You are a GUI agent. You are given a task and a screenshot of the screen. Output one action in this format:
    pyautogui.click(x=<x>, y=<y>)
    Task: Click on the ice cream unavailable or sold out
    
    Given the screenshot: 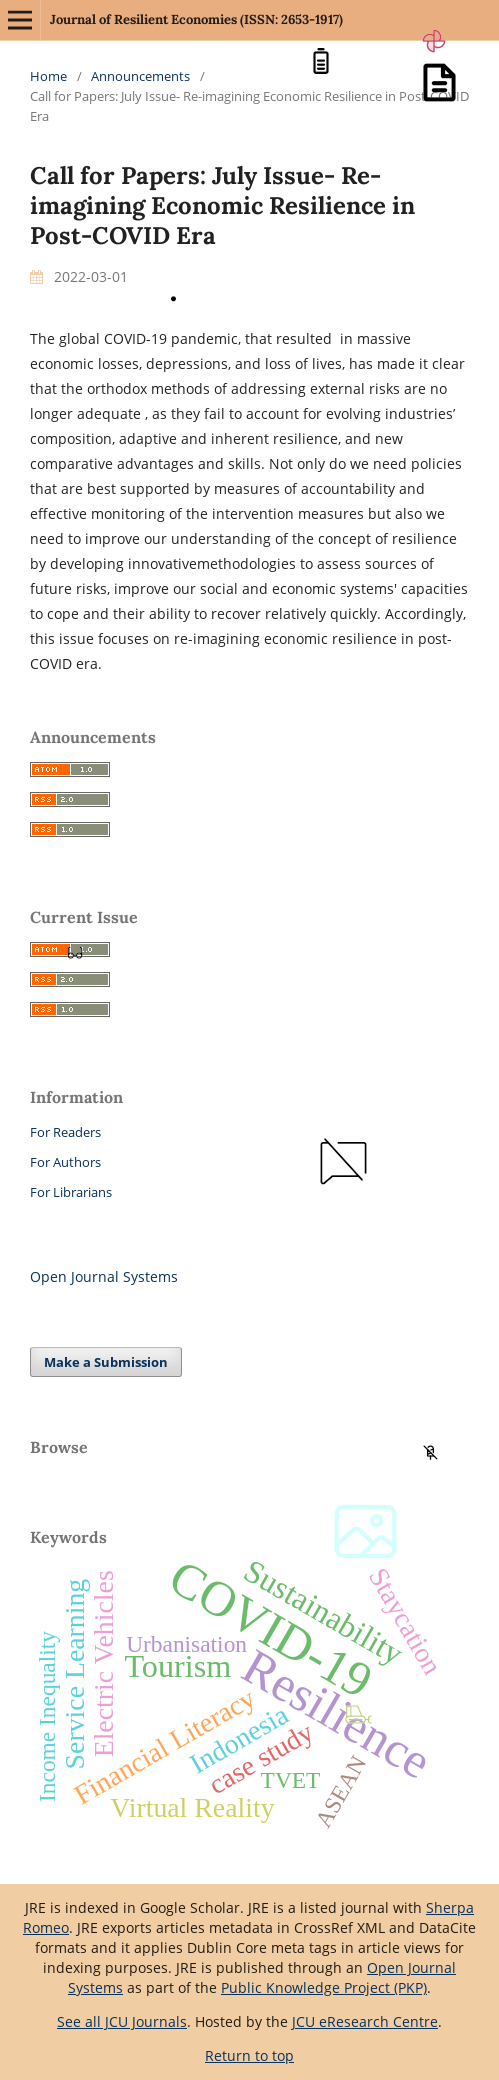 What is the action you would take?
    pyautogui.click(x=430, y=1452)
    